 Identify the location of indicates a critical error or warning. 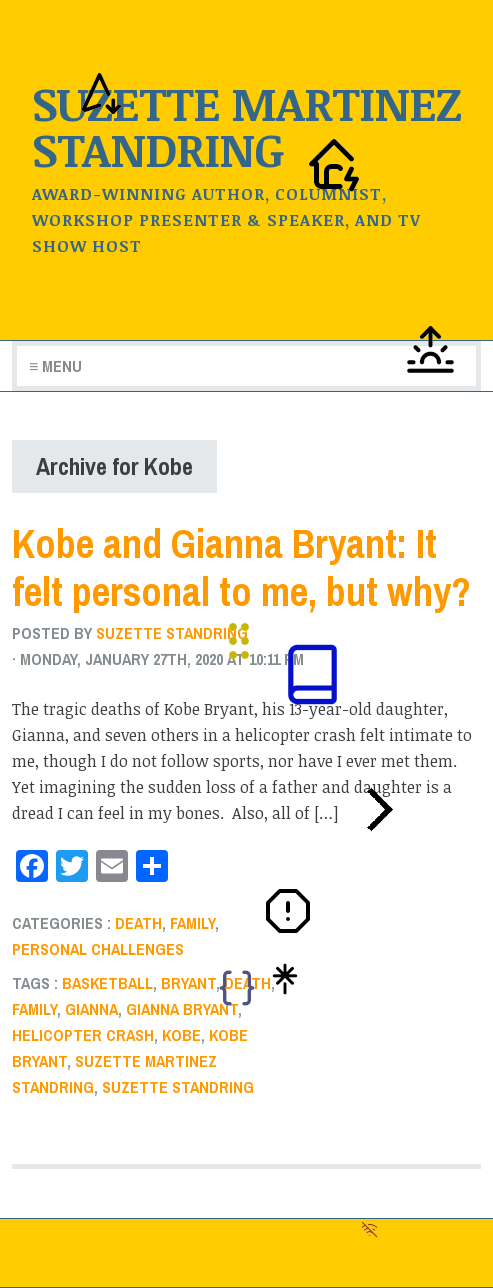
(288, 911).